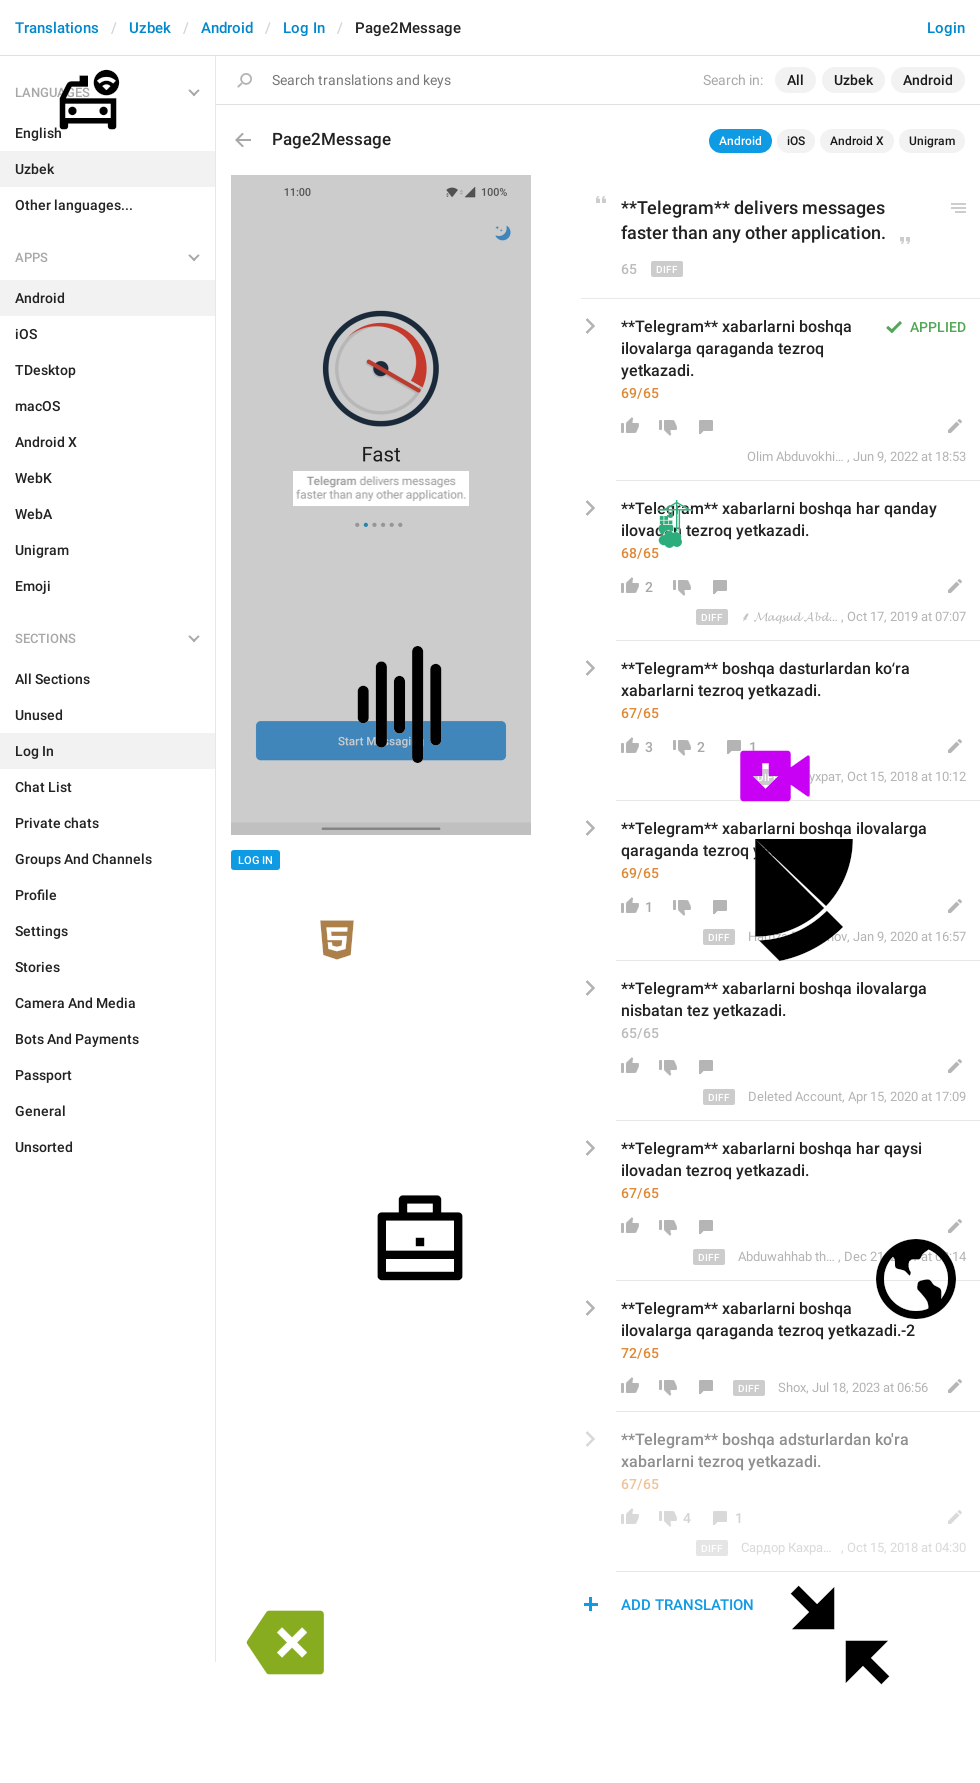 The image size is (980, 1783). I want to click on collapse or minimize an expanded view, so click(840, 1635).